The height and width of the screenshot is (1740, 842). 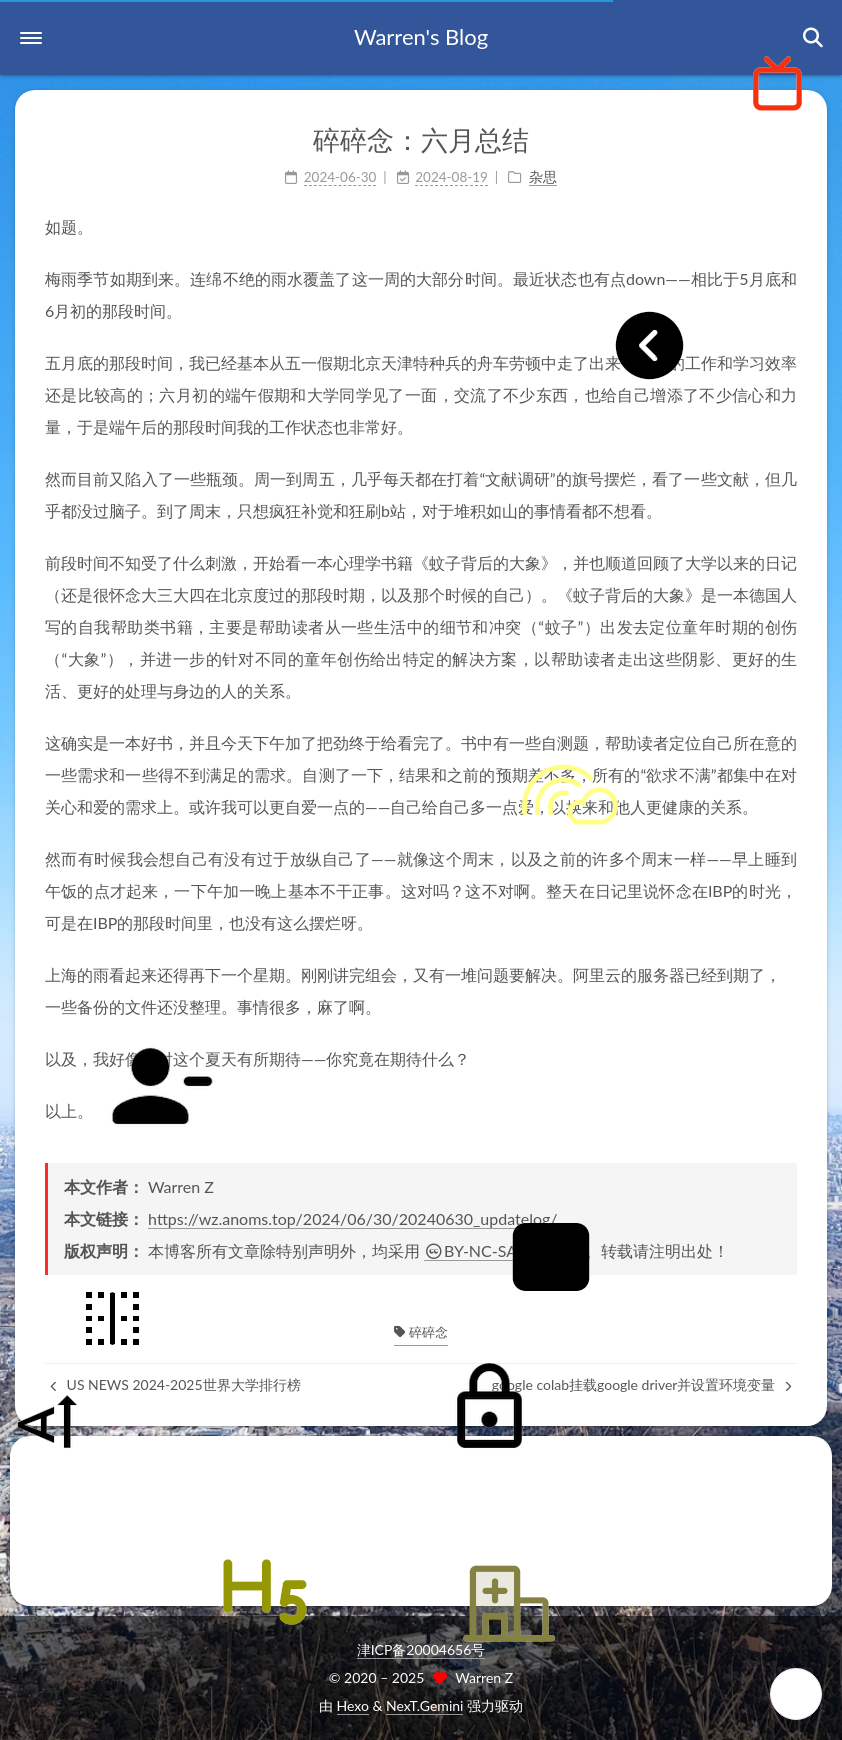 I want to click on add a vertical border to selected cells, so click(x=112, y=1318).